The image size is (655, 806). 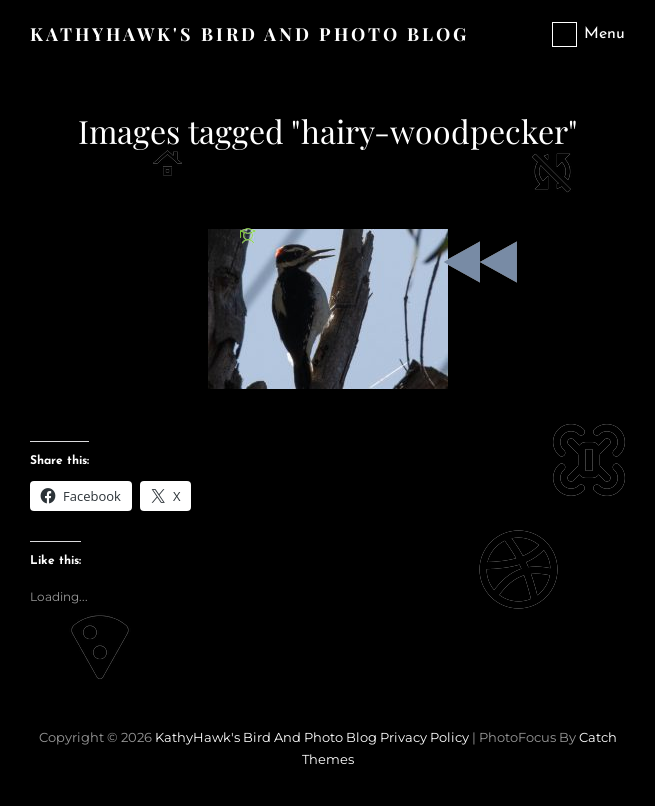 I want to click on access drone controls, so click(x=589, y=460).